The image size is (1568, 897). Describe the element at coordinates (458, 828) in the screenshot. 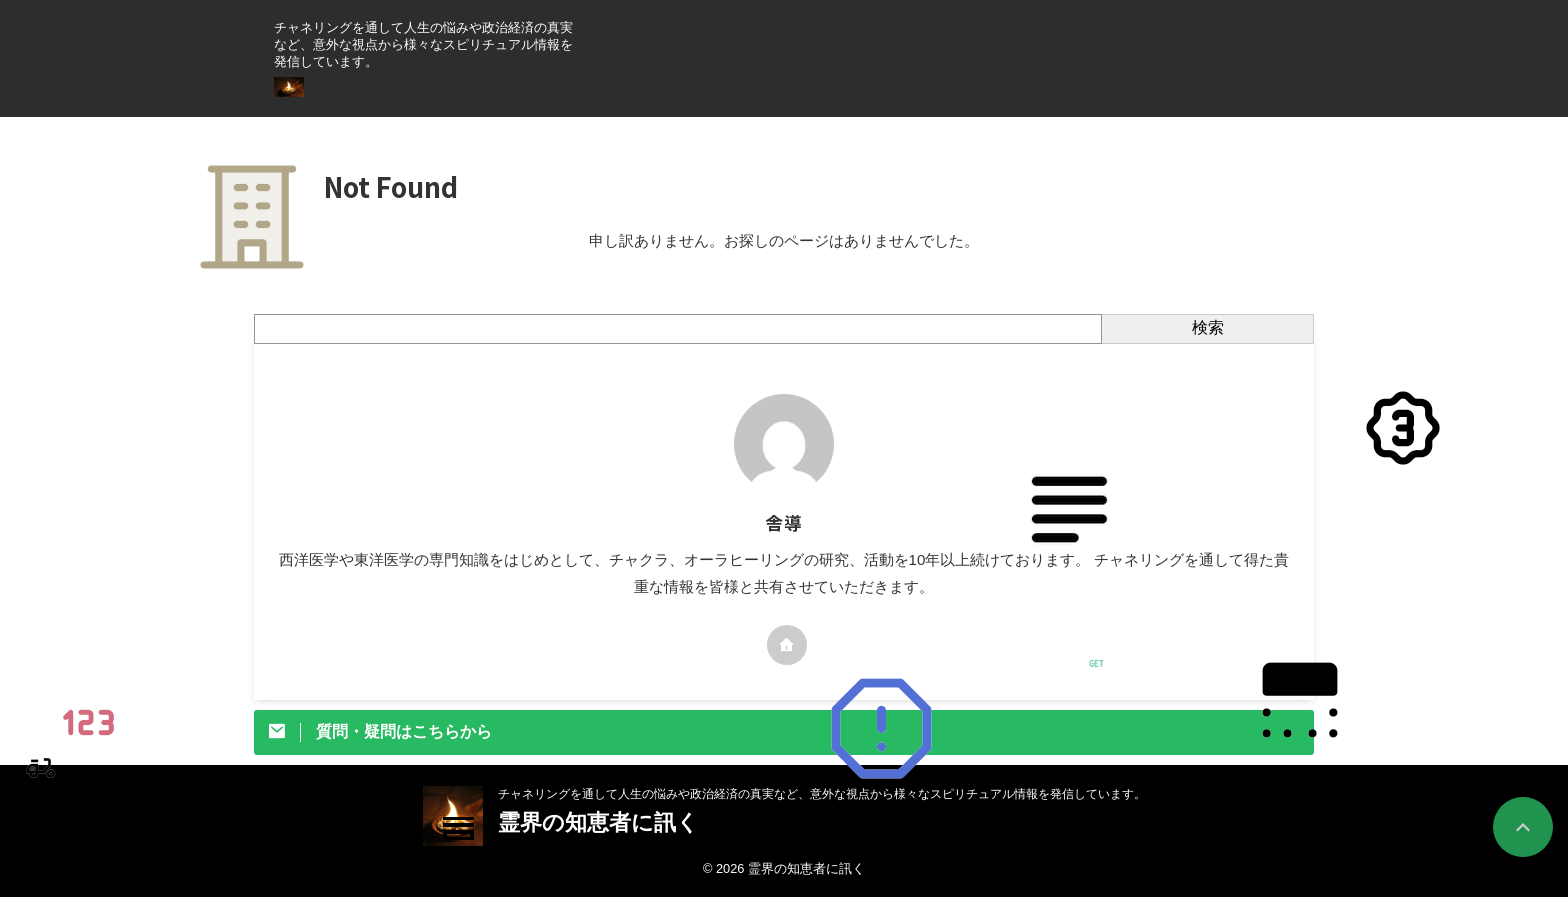

I see `split view horizontally` at that location.